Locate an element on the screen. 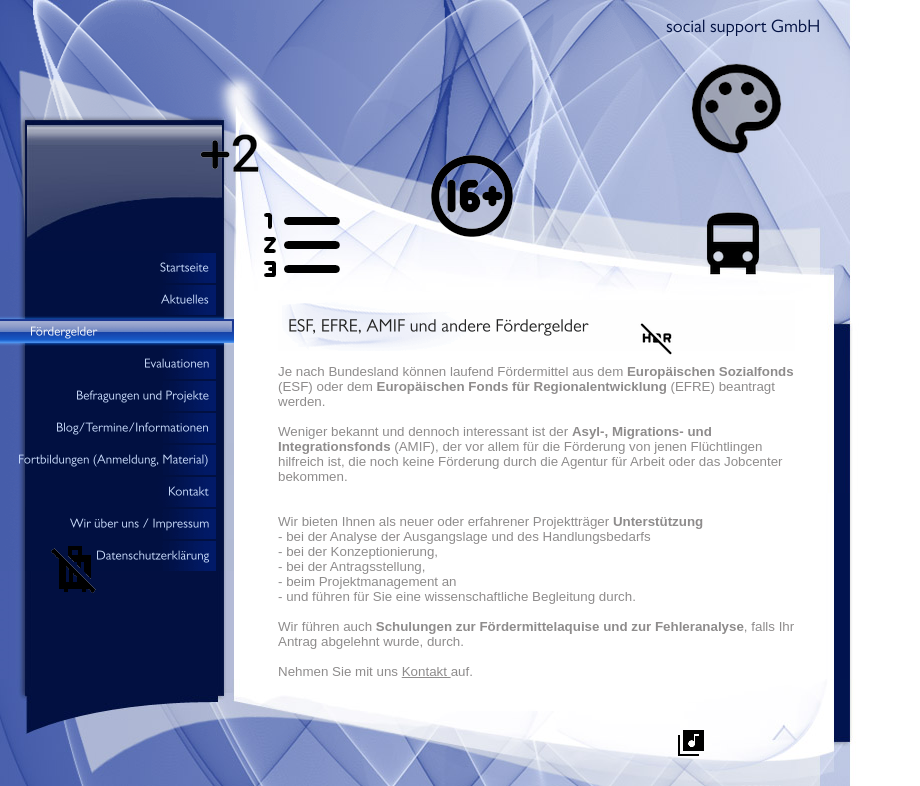 Image resolution: width=920 pixels, height=786 pixels. no luggage allowed in this area is located at coordinates (75, 569).